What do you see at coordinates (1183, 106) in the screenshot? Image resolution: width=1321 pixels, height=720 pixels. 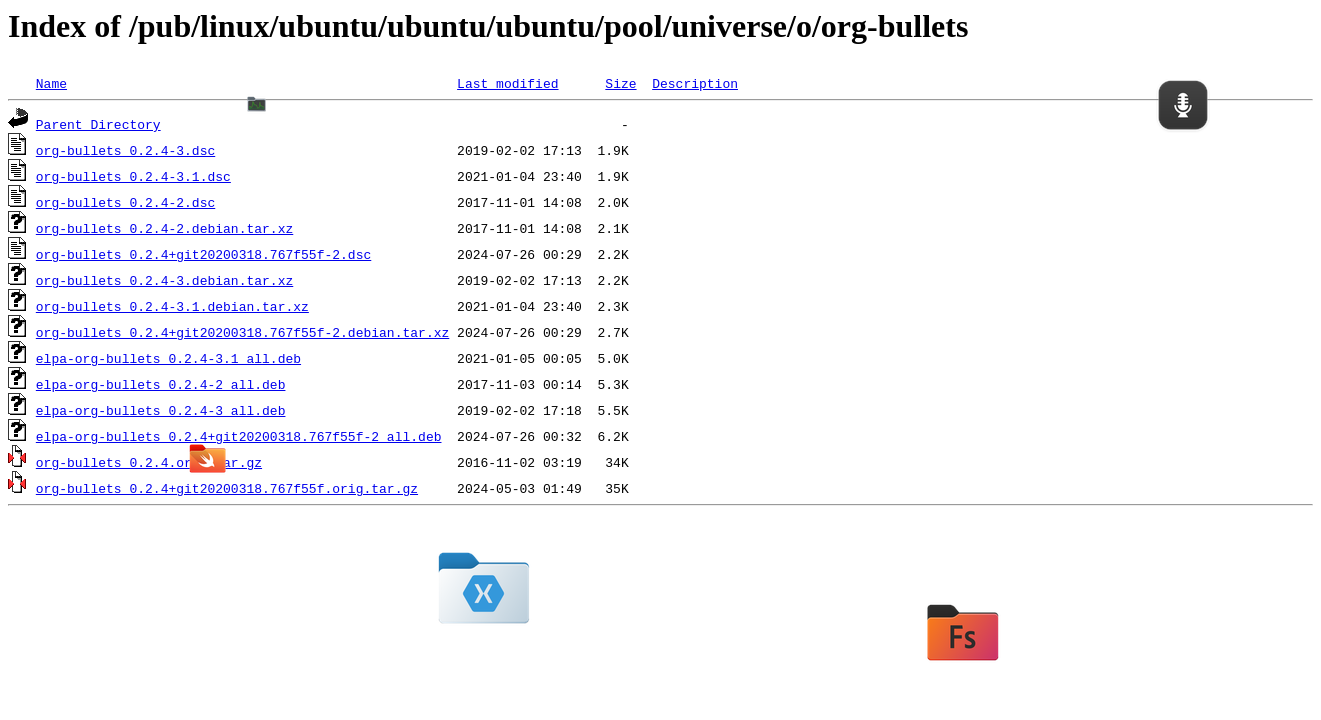 I see `open podcast or audio recording app` at bounding box center [1183, 106].